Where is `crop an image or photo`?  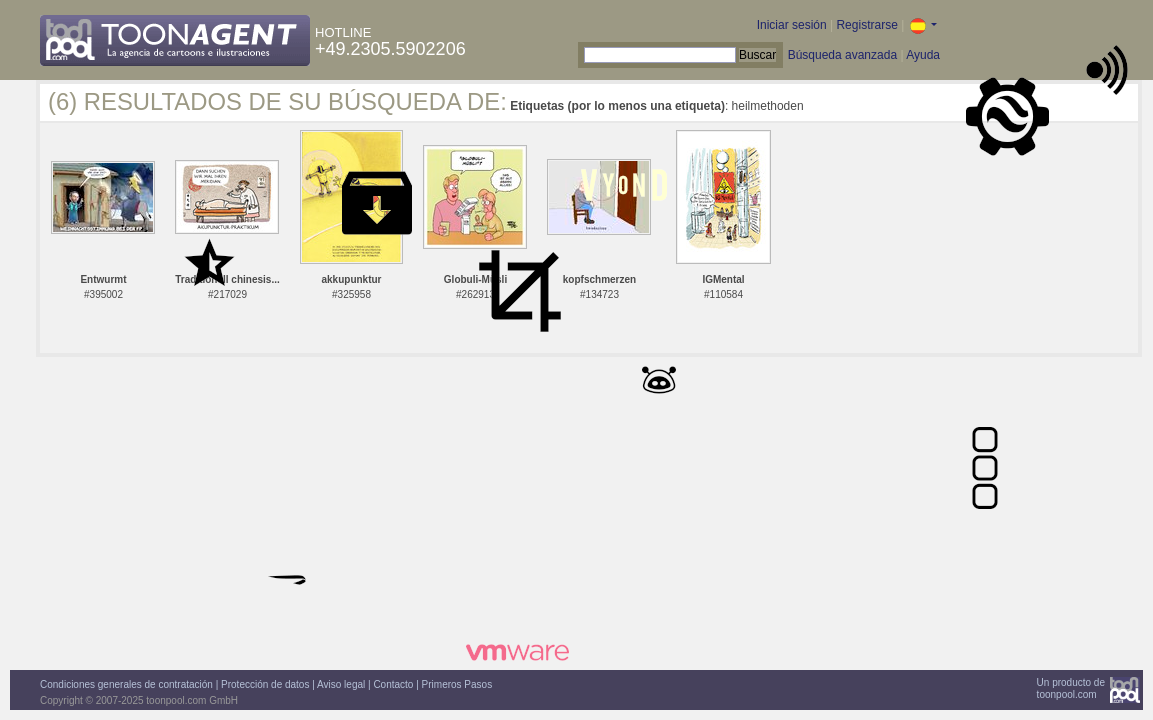 crop an image or photo is located at coordinates (520, 291).